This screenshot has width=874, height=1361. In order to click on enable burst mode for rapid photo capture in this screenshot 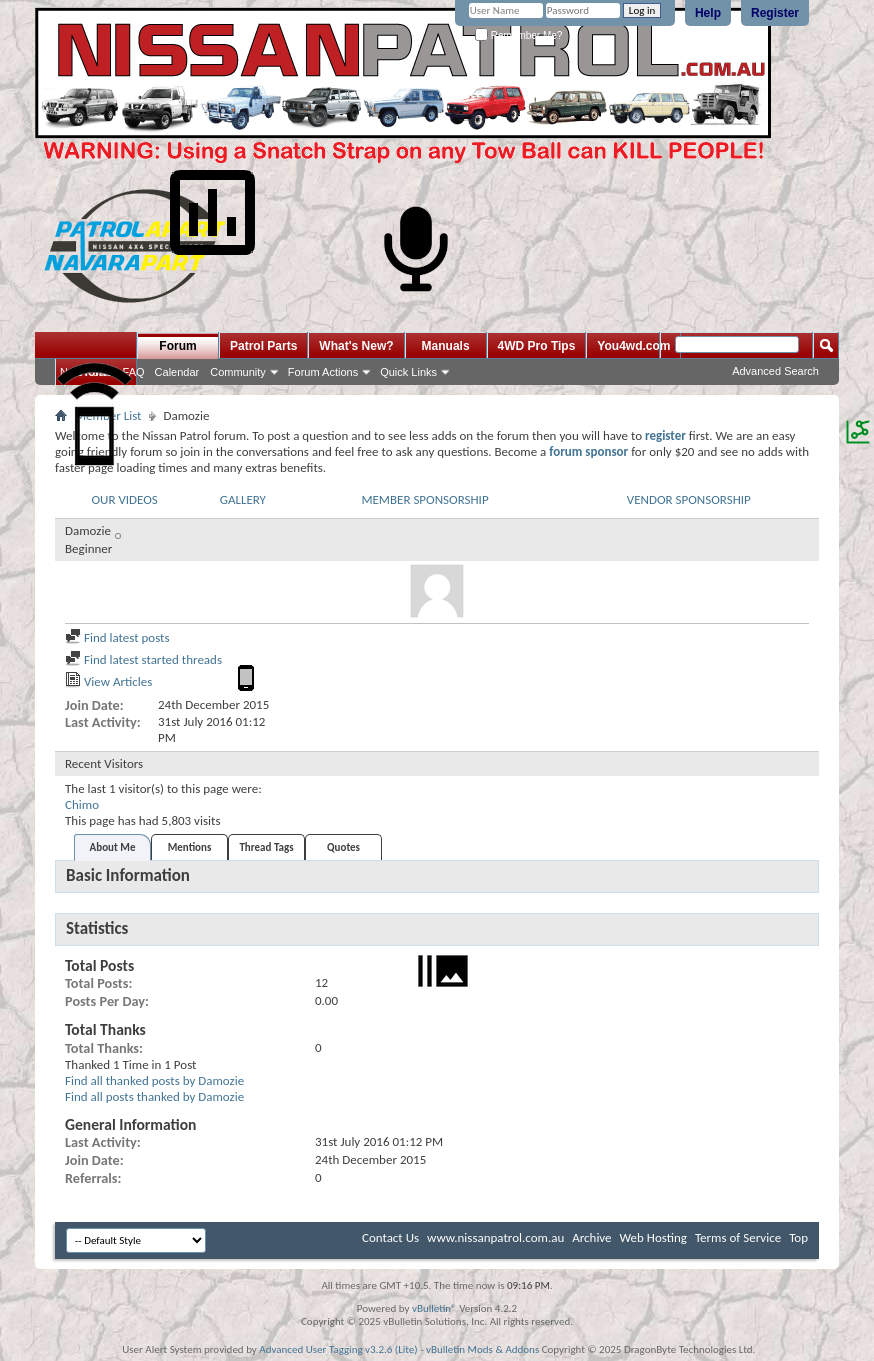, I will do `click(443, 971)`.